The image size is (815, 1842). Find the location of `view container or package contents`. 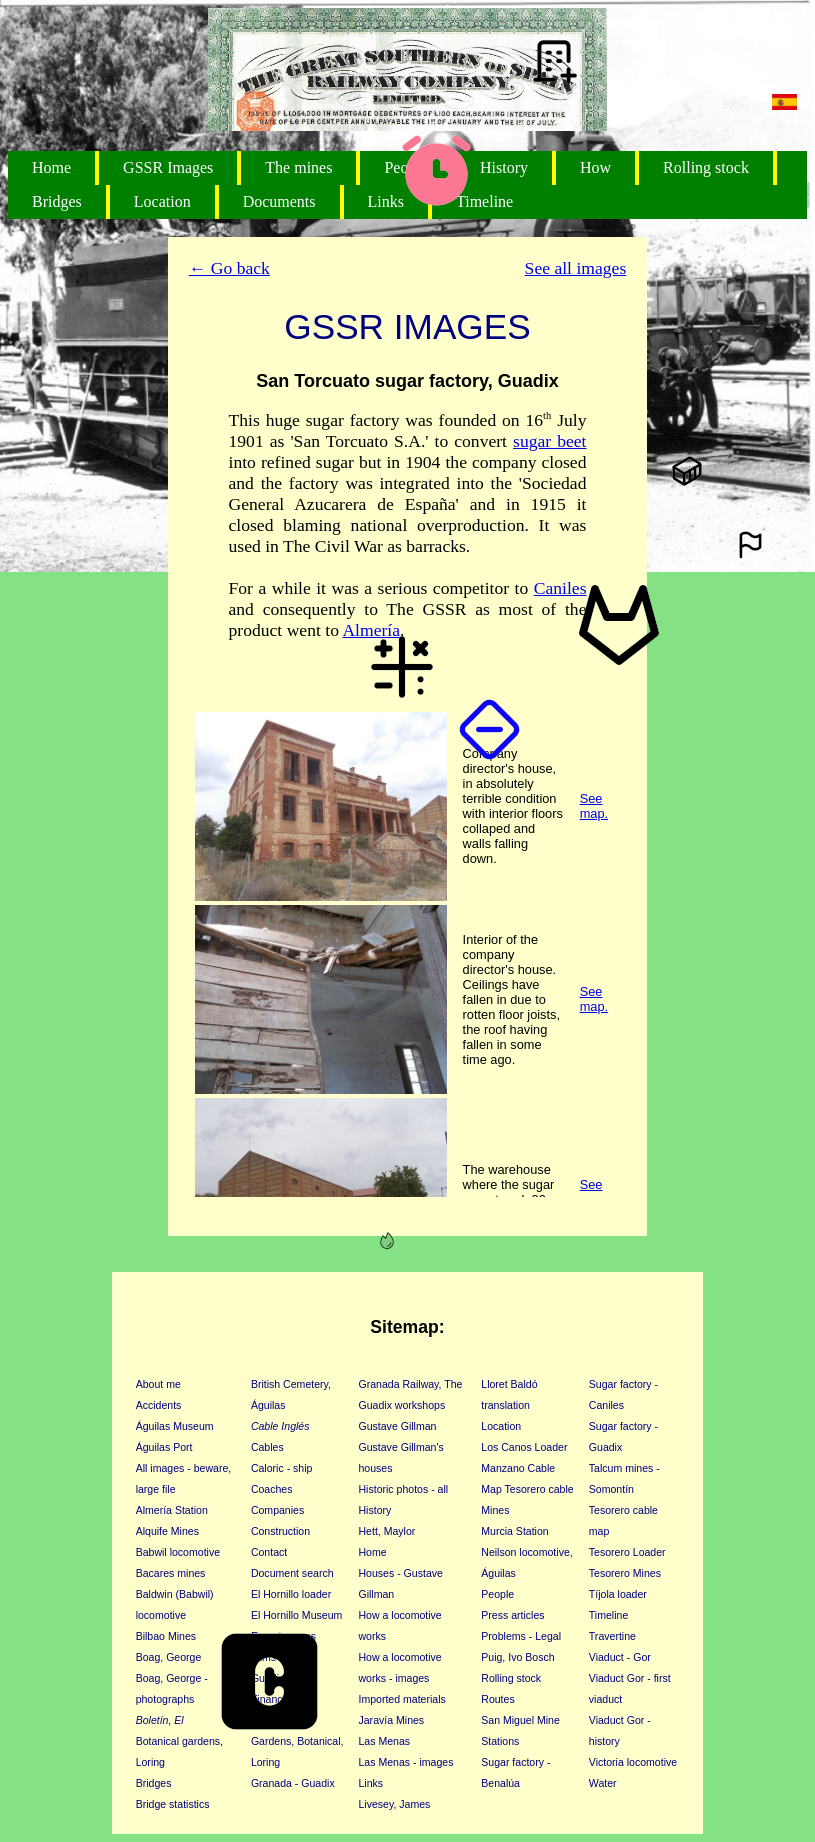

view container or package contents is located at coordinates (687, 471).